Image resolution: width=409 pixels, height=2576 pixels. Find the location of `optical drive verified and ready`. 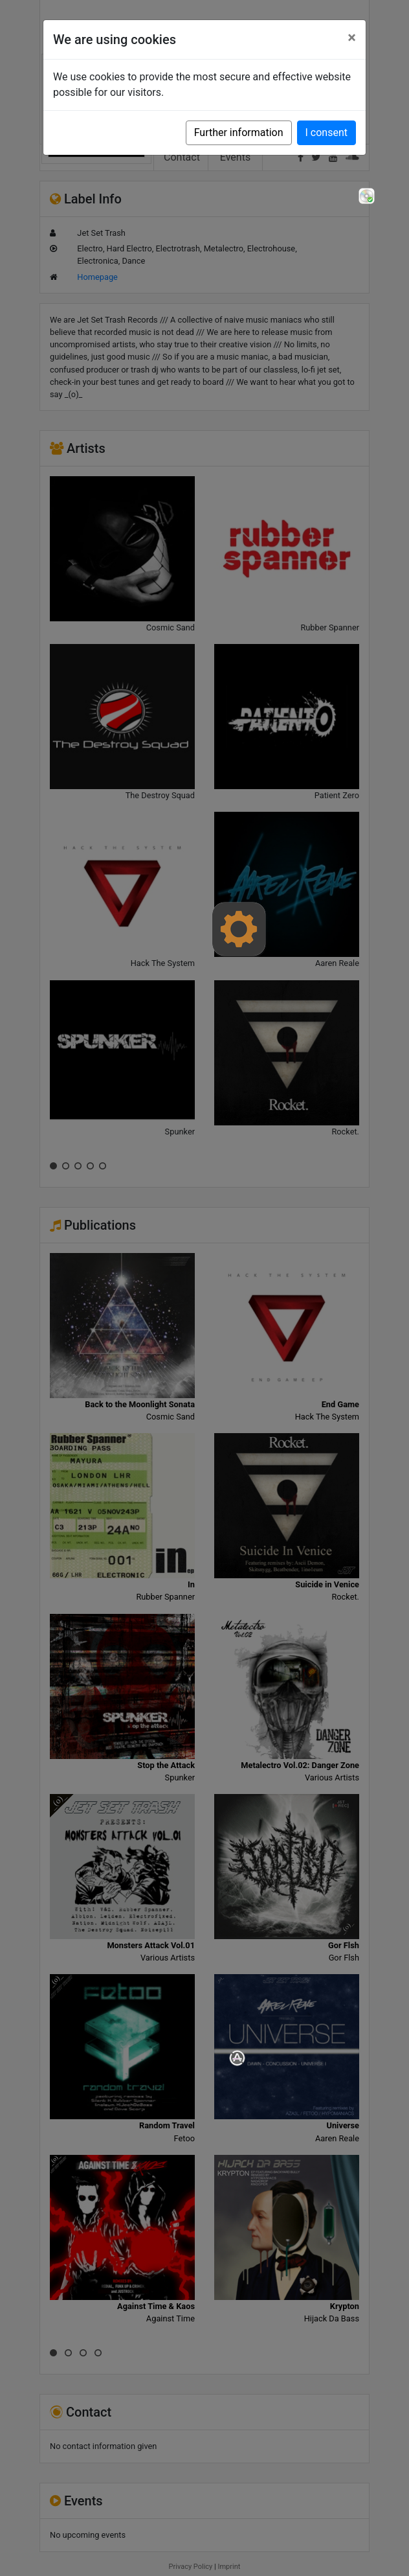

optical drive verified and ready is located at coordinates (366, 196).